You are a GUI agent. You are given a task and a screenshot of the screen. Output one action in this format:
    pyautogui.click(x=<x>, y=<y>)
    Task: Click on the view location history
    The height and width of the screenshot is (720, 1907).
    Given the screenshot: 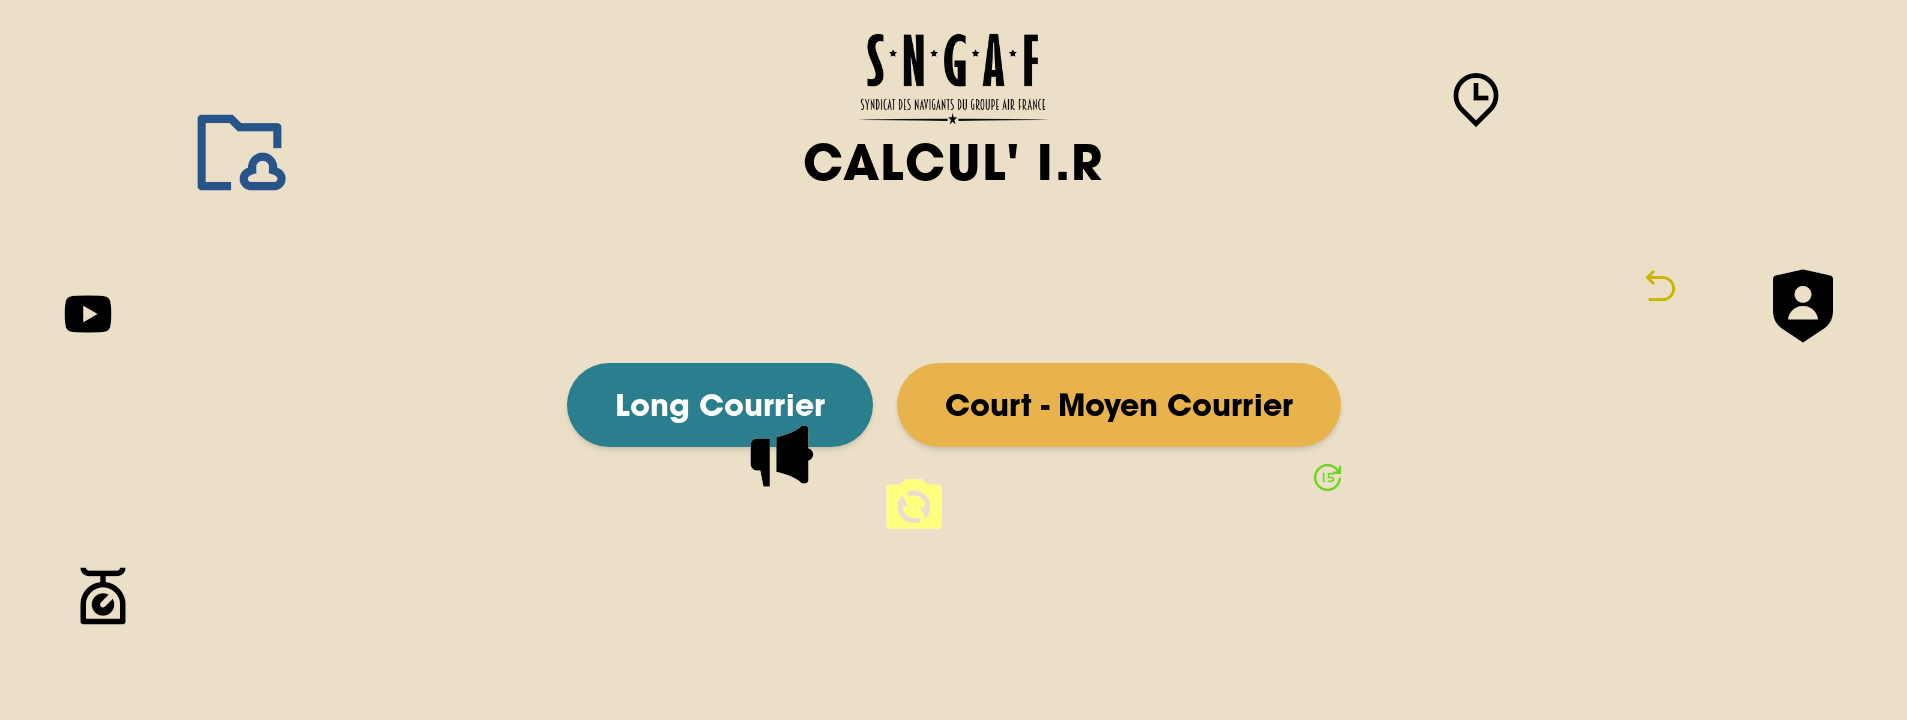 What is the action you would take?
    pyautogui.click(x=1476, y=98)
    